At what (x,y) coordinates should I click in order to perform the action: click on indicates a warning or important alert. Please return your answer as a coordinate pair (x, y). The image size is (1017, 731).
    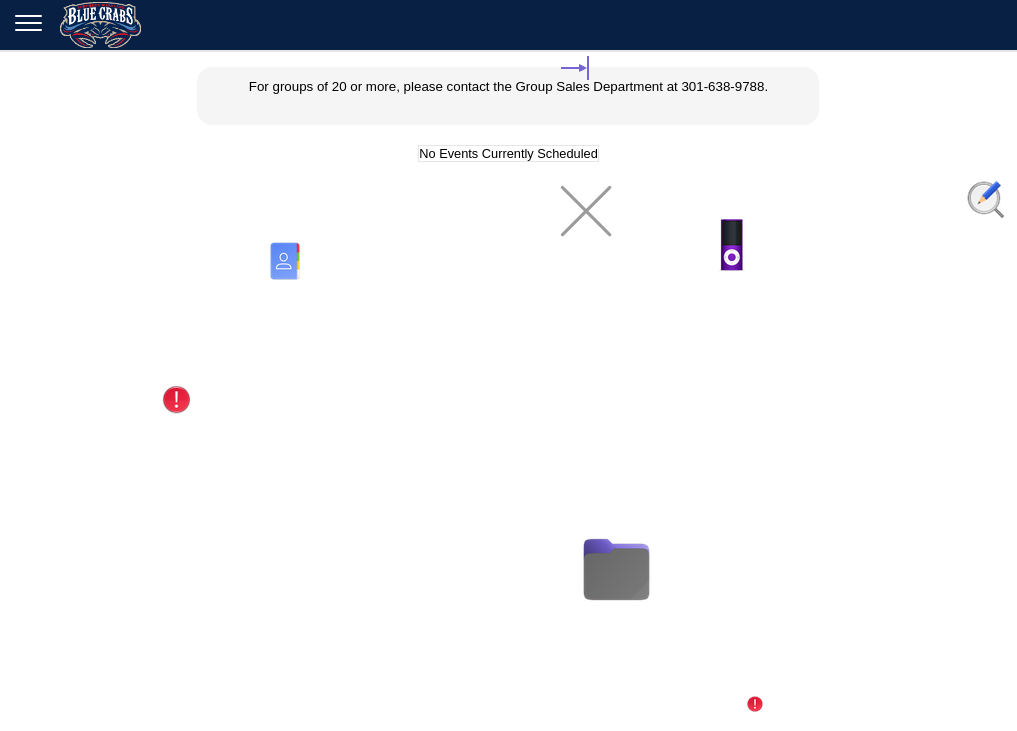
    Looking at the image, I should click on (176, 399).